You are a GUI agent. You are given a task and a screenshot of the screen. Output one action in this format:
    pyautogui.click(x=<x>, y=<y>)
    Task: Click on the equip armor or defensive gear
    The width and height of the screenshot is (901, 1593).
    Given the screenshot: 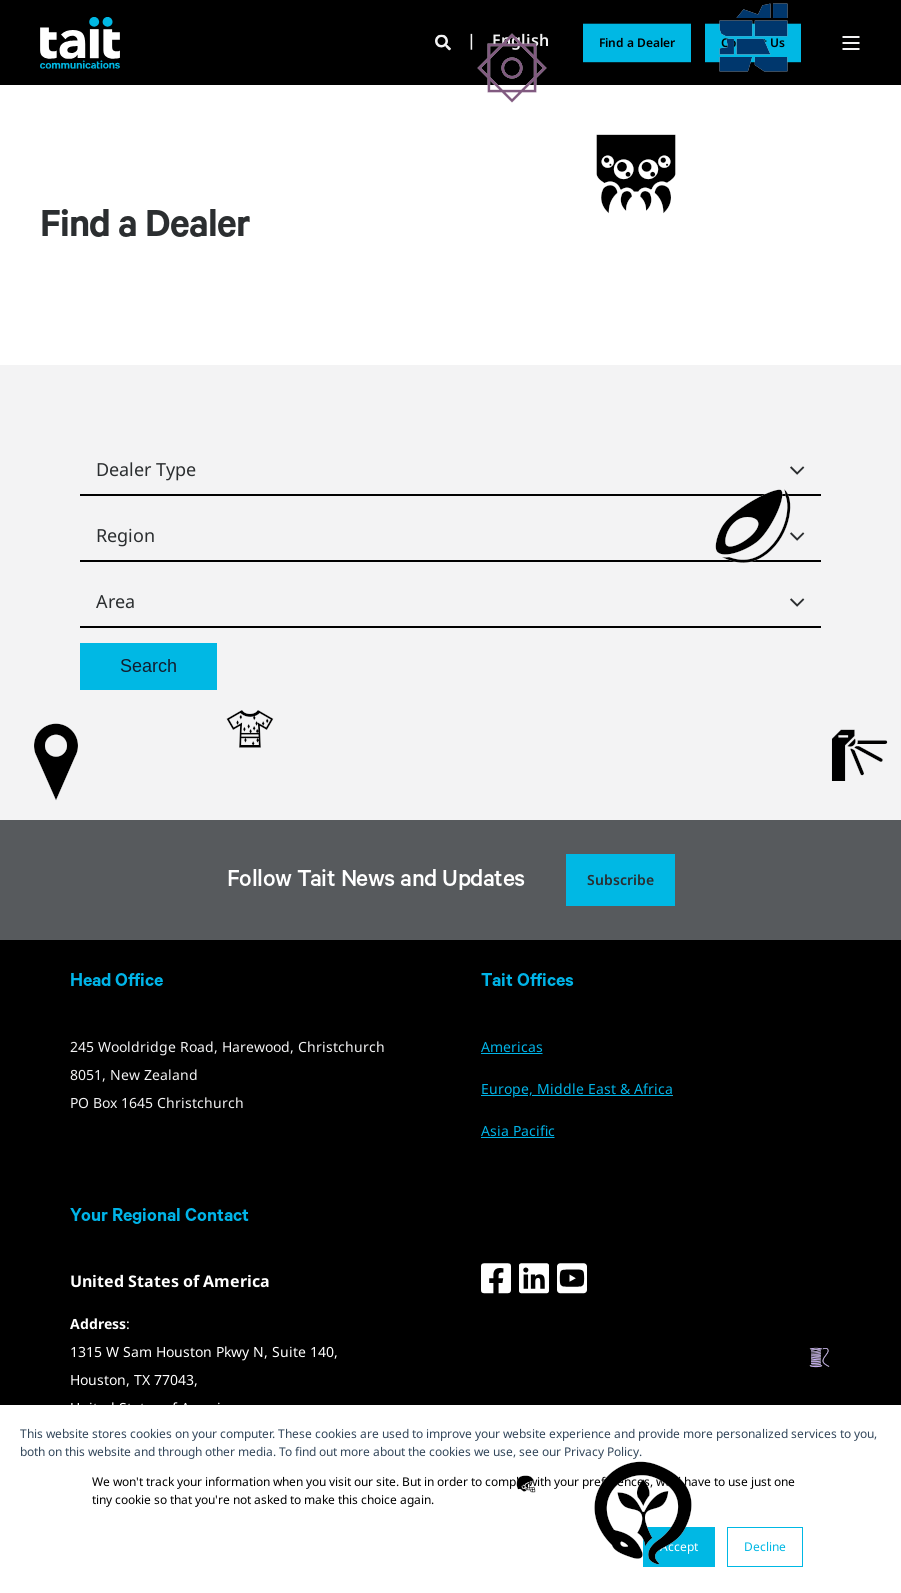 What is the action you would take?
    pyautogui.click(x=250, y=729)
    